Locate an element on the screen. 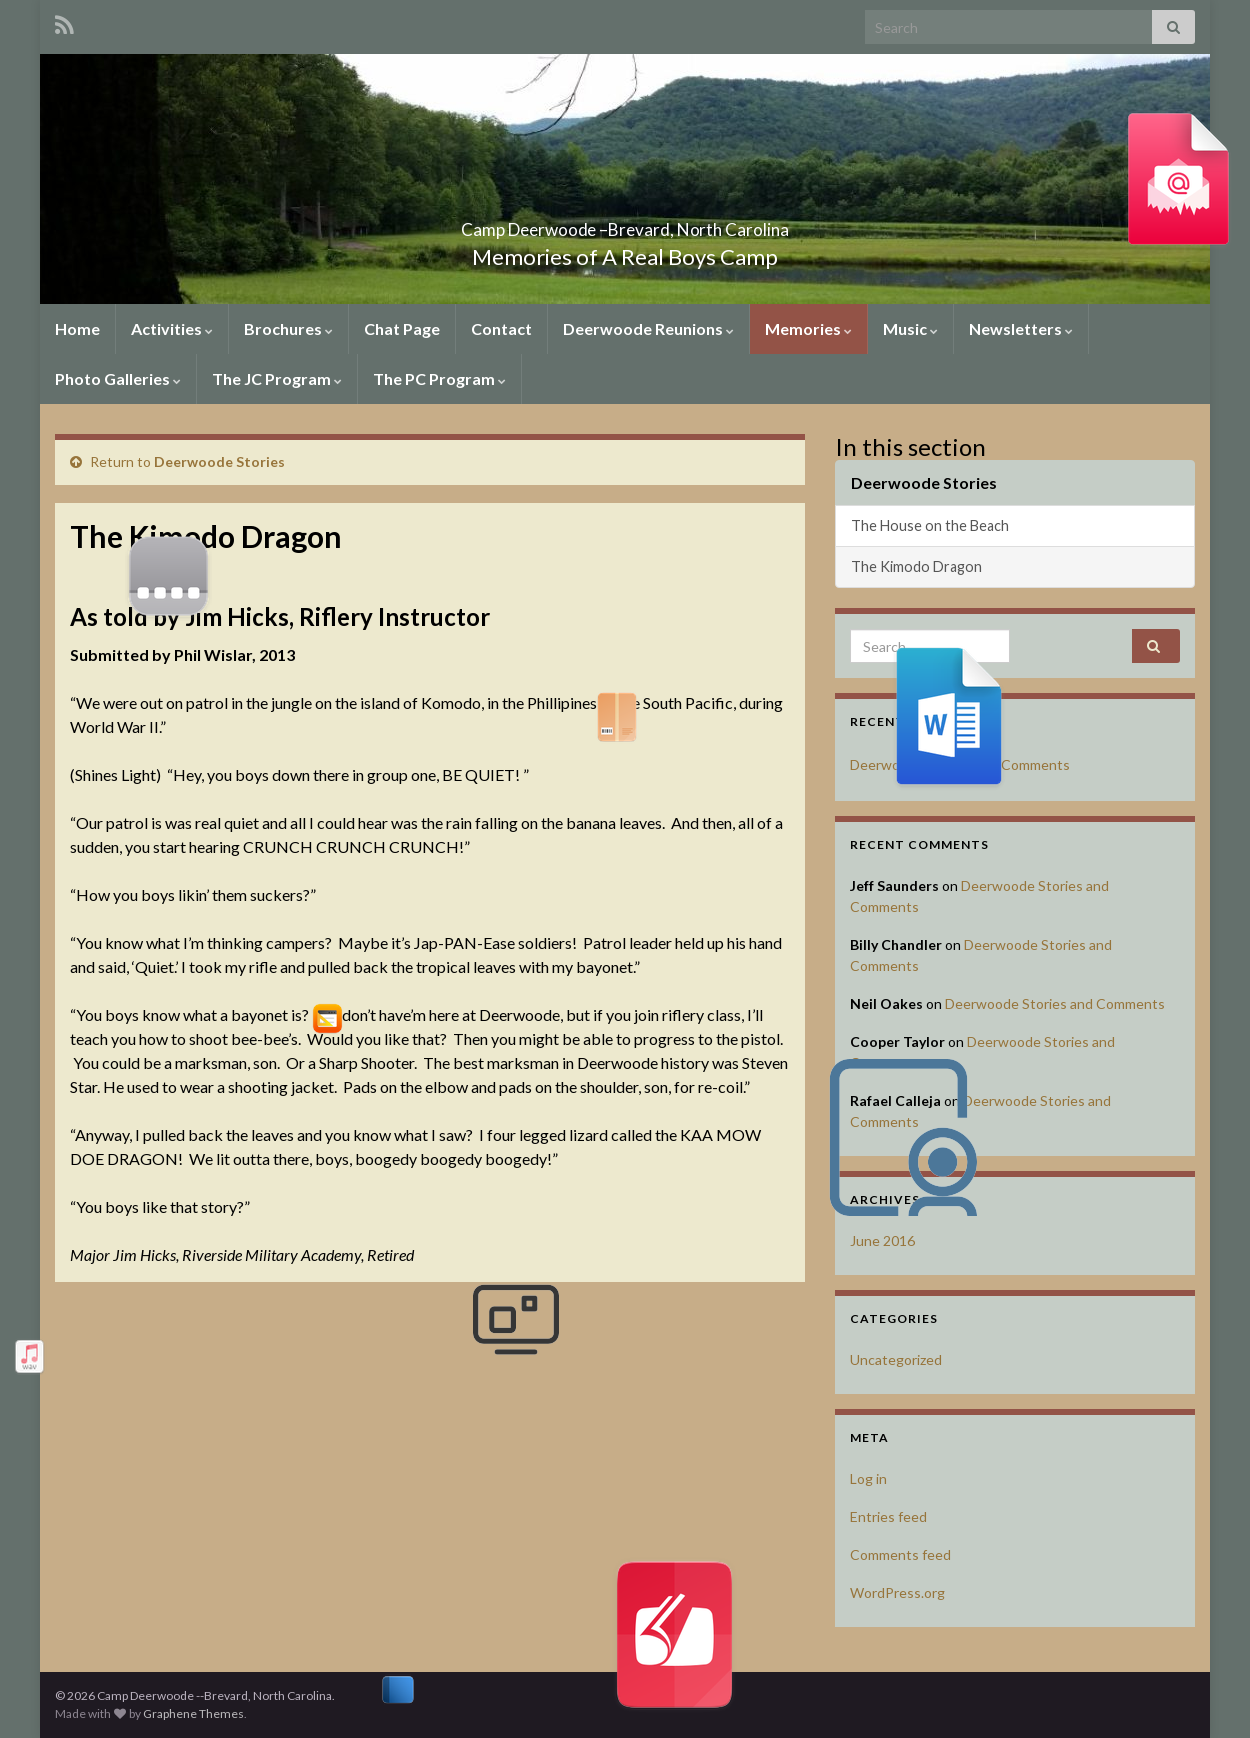 This screenshot has width=1250, height=1738. access the desktop folder is located at coordinates (398, 1689).